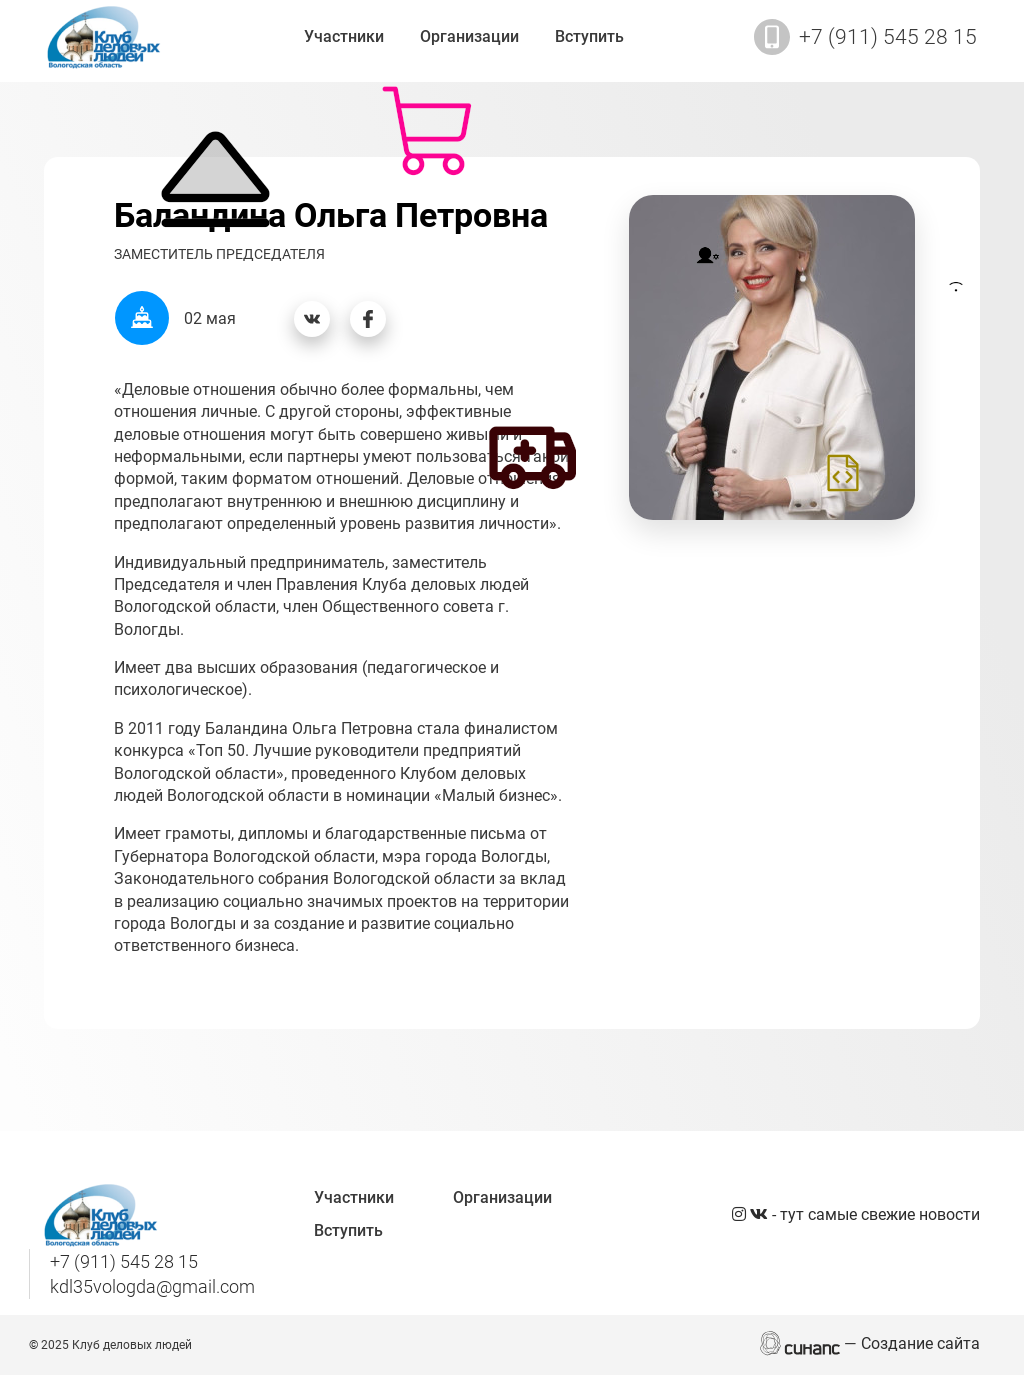 This screenshot has width=1024, height=1375. What do you see at coordinates (956, 279) in the screenshot?
I see `indicates weak wifi signal strength` at bounding box center [956, 279].